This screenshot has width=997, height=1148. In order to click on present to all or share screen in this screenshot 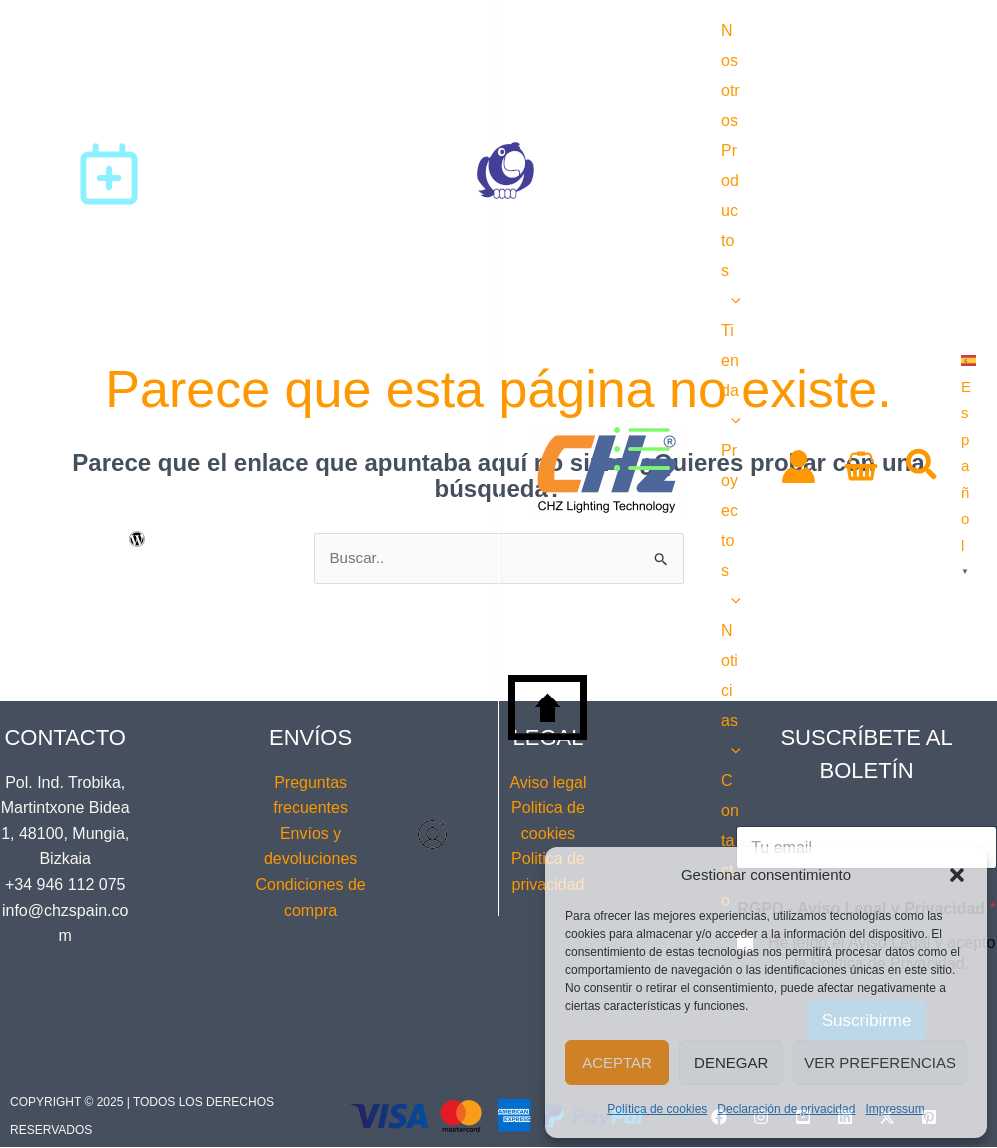, I will do `click(547, 707)`.